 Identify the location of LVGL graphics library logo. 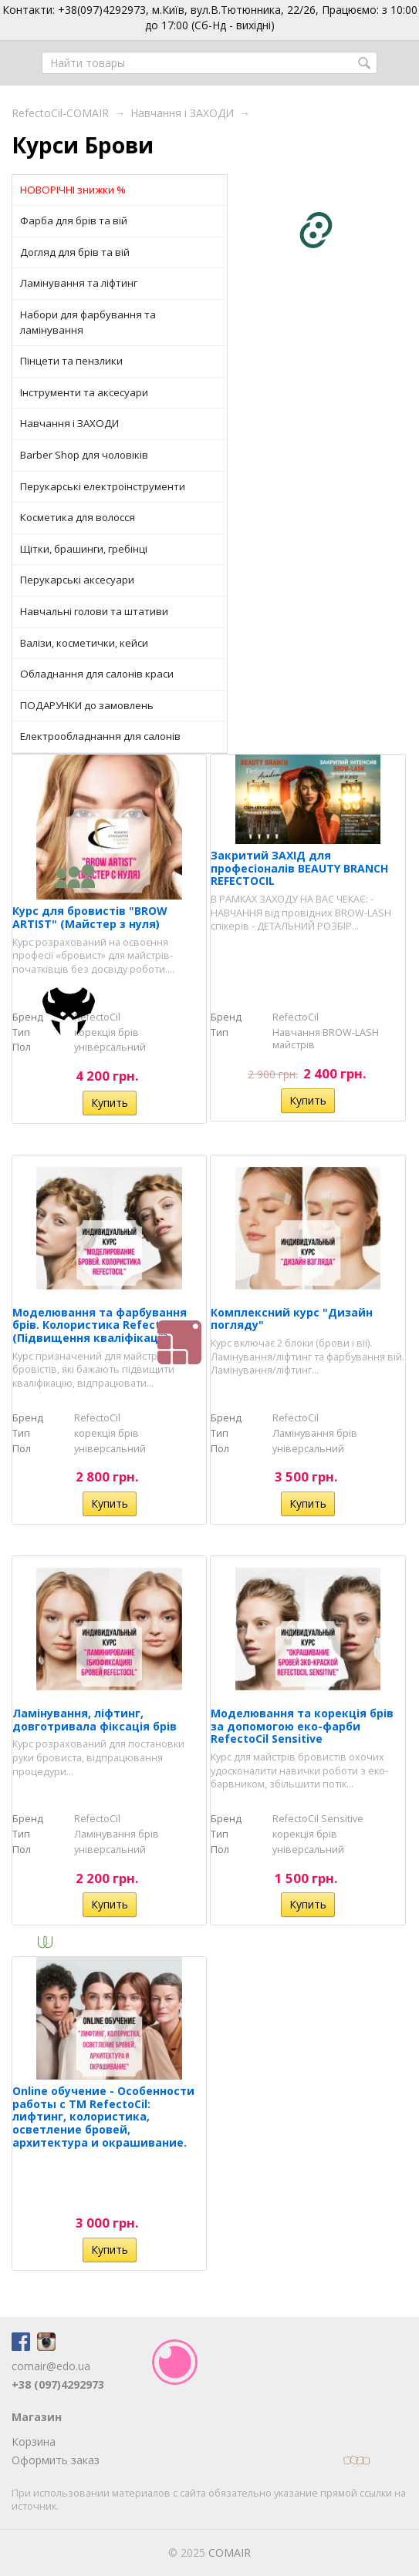
(179, 1342).